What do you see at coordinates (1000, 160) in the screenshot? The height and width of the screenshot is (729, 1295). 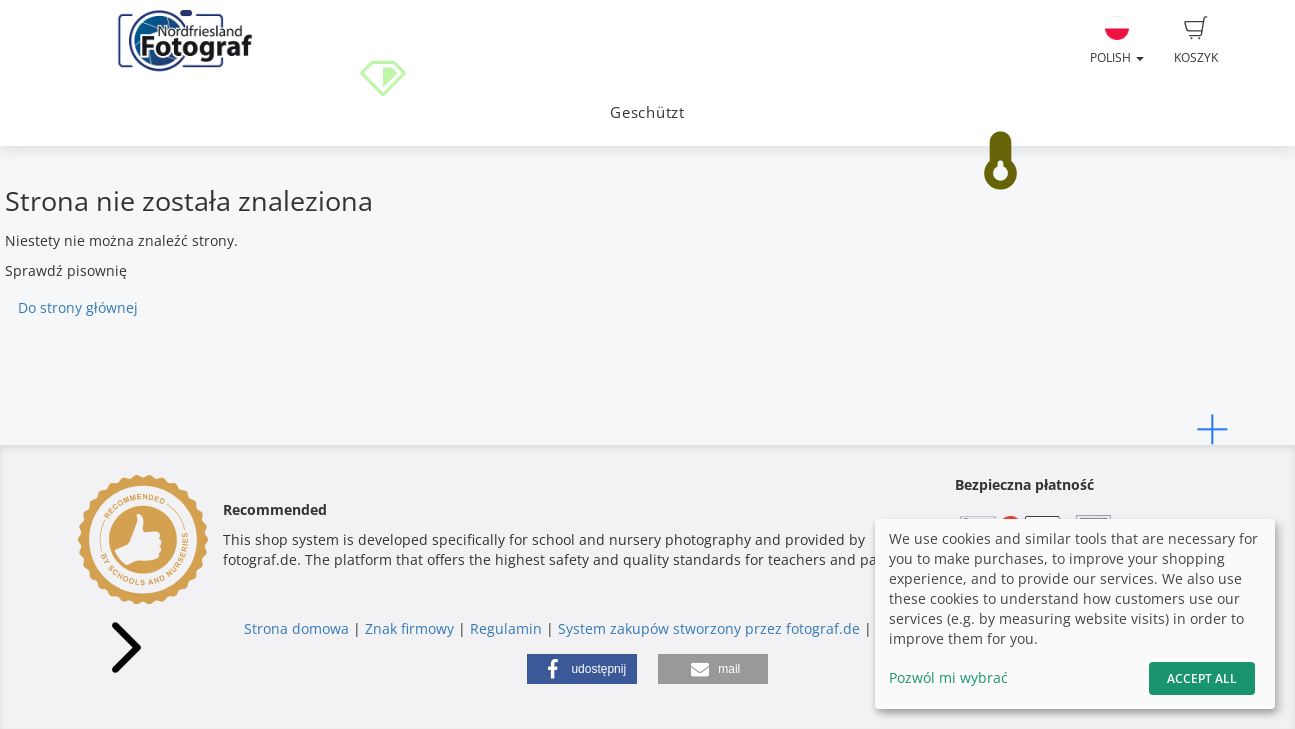 I see `indicates low temperature reading` at bounding box center [1000, 160].